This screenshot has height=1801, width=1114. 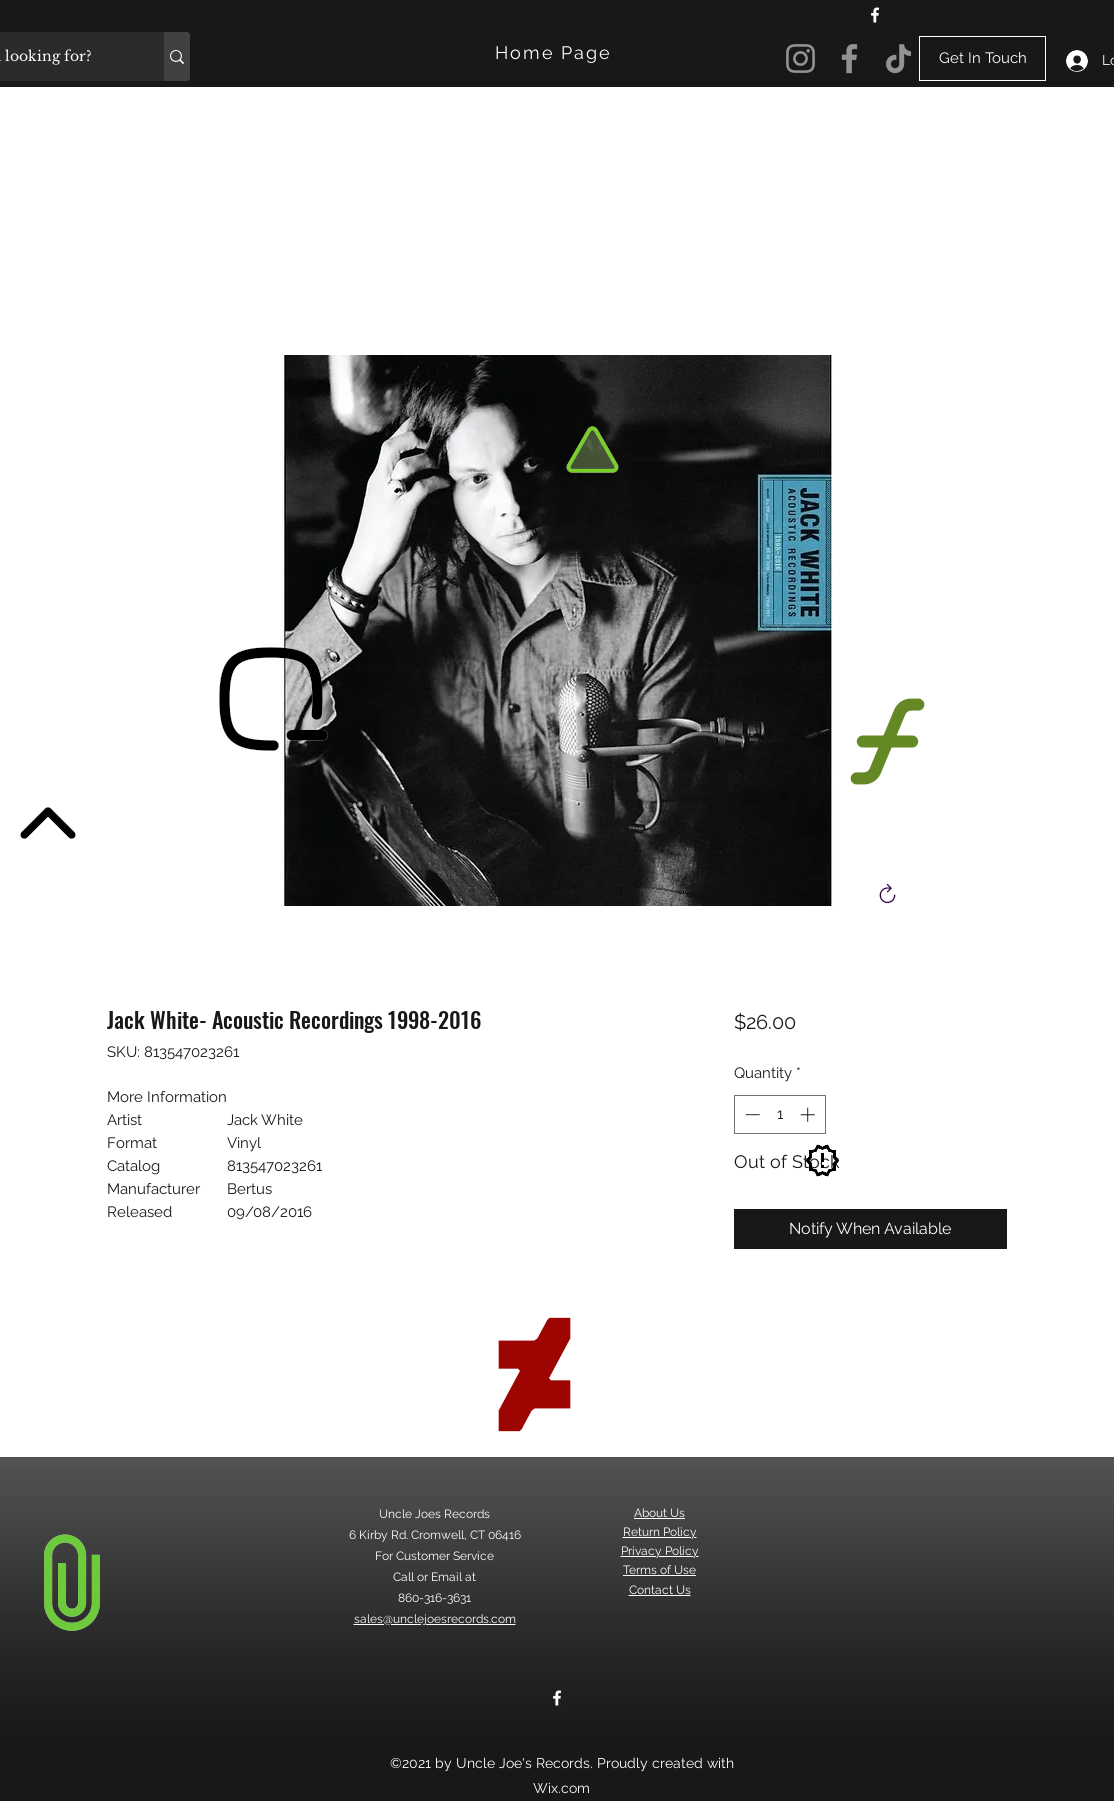 I want to click on remove item from selection, so click(x=271, y=699).